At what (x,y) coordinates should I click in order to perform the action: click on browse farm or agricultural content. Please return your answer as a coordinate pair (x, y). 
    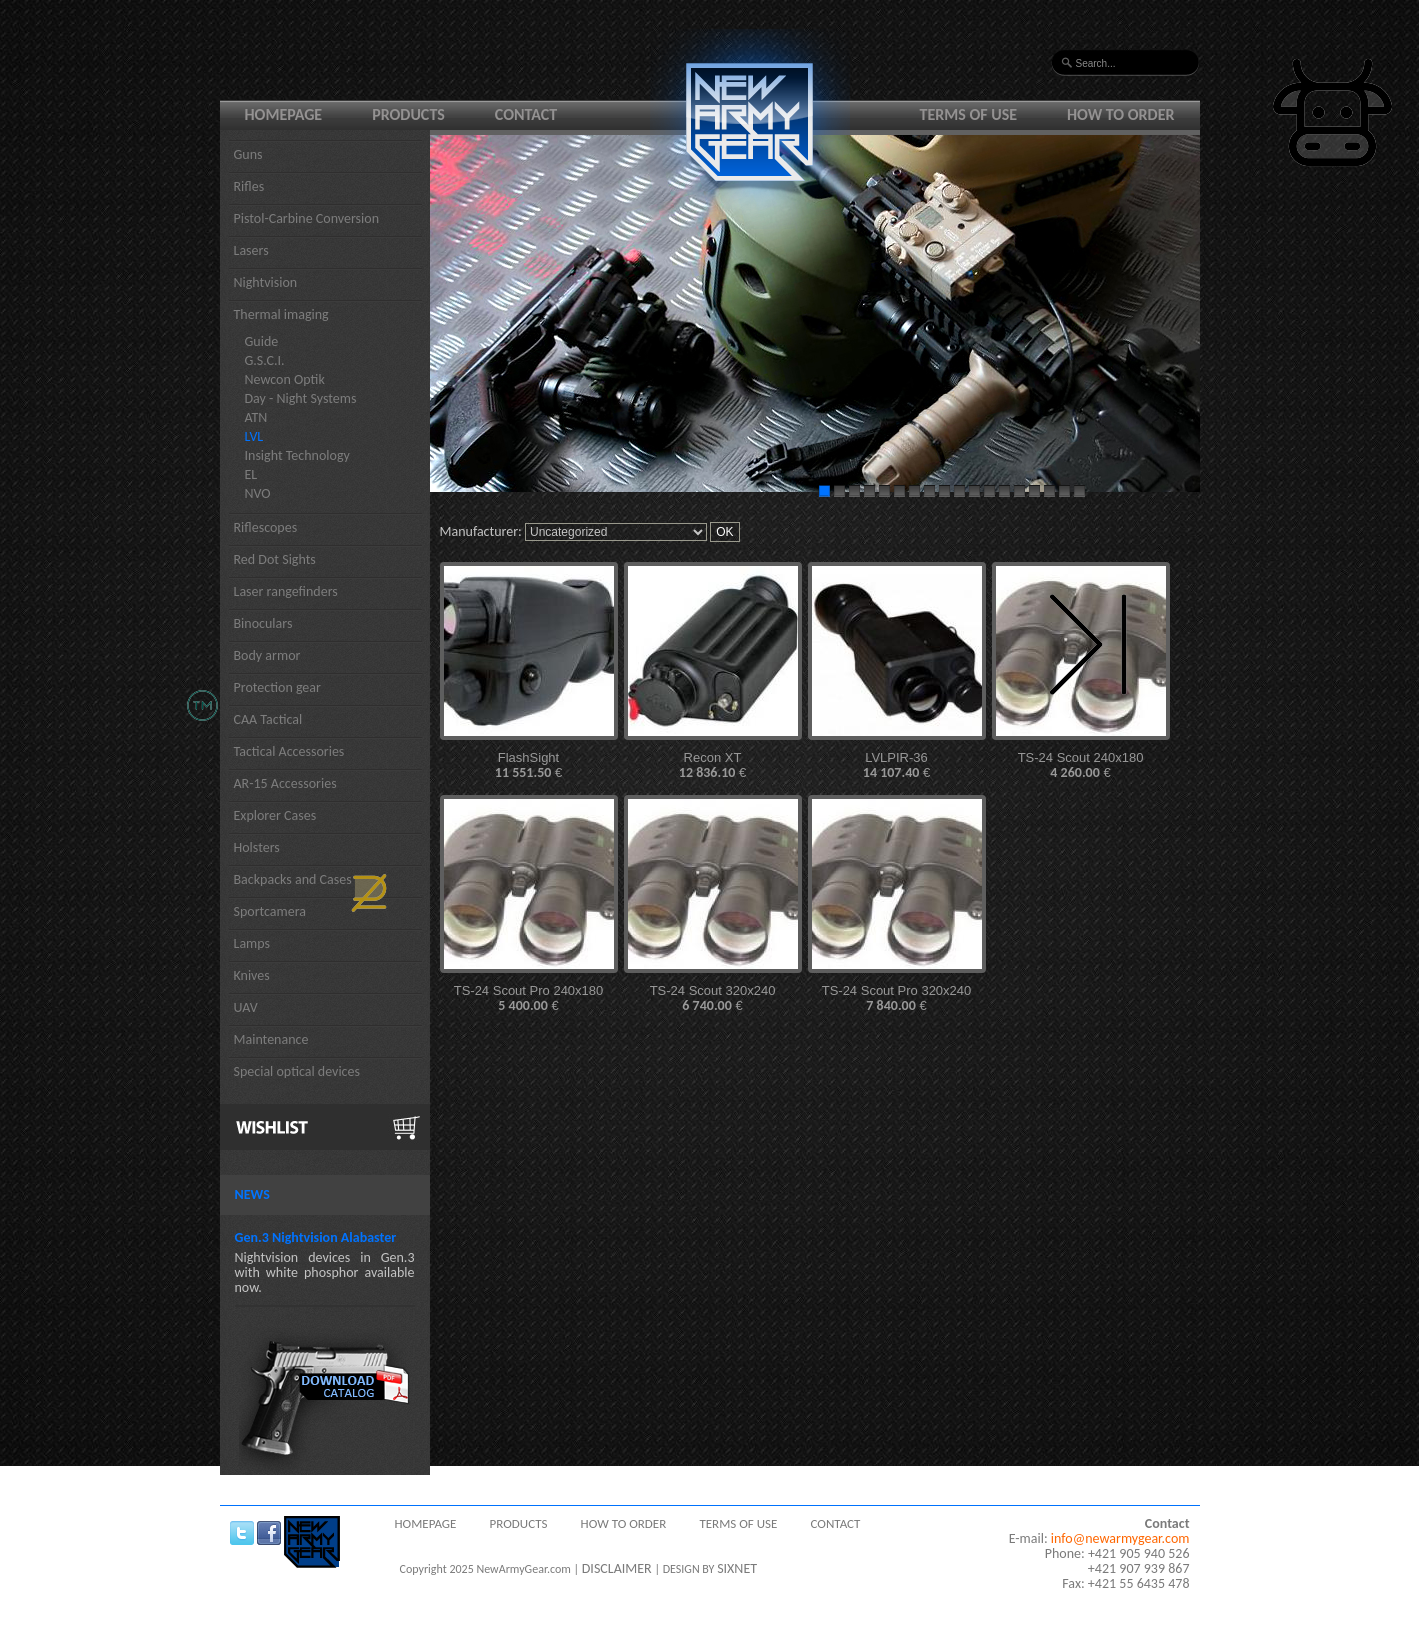
    Looking at the image, I should click on (1332, 114).